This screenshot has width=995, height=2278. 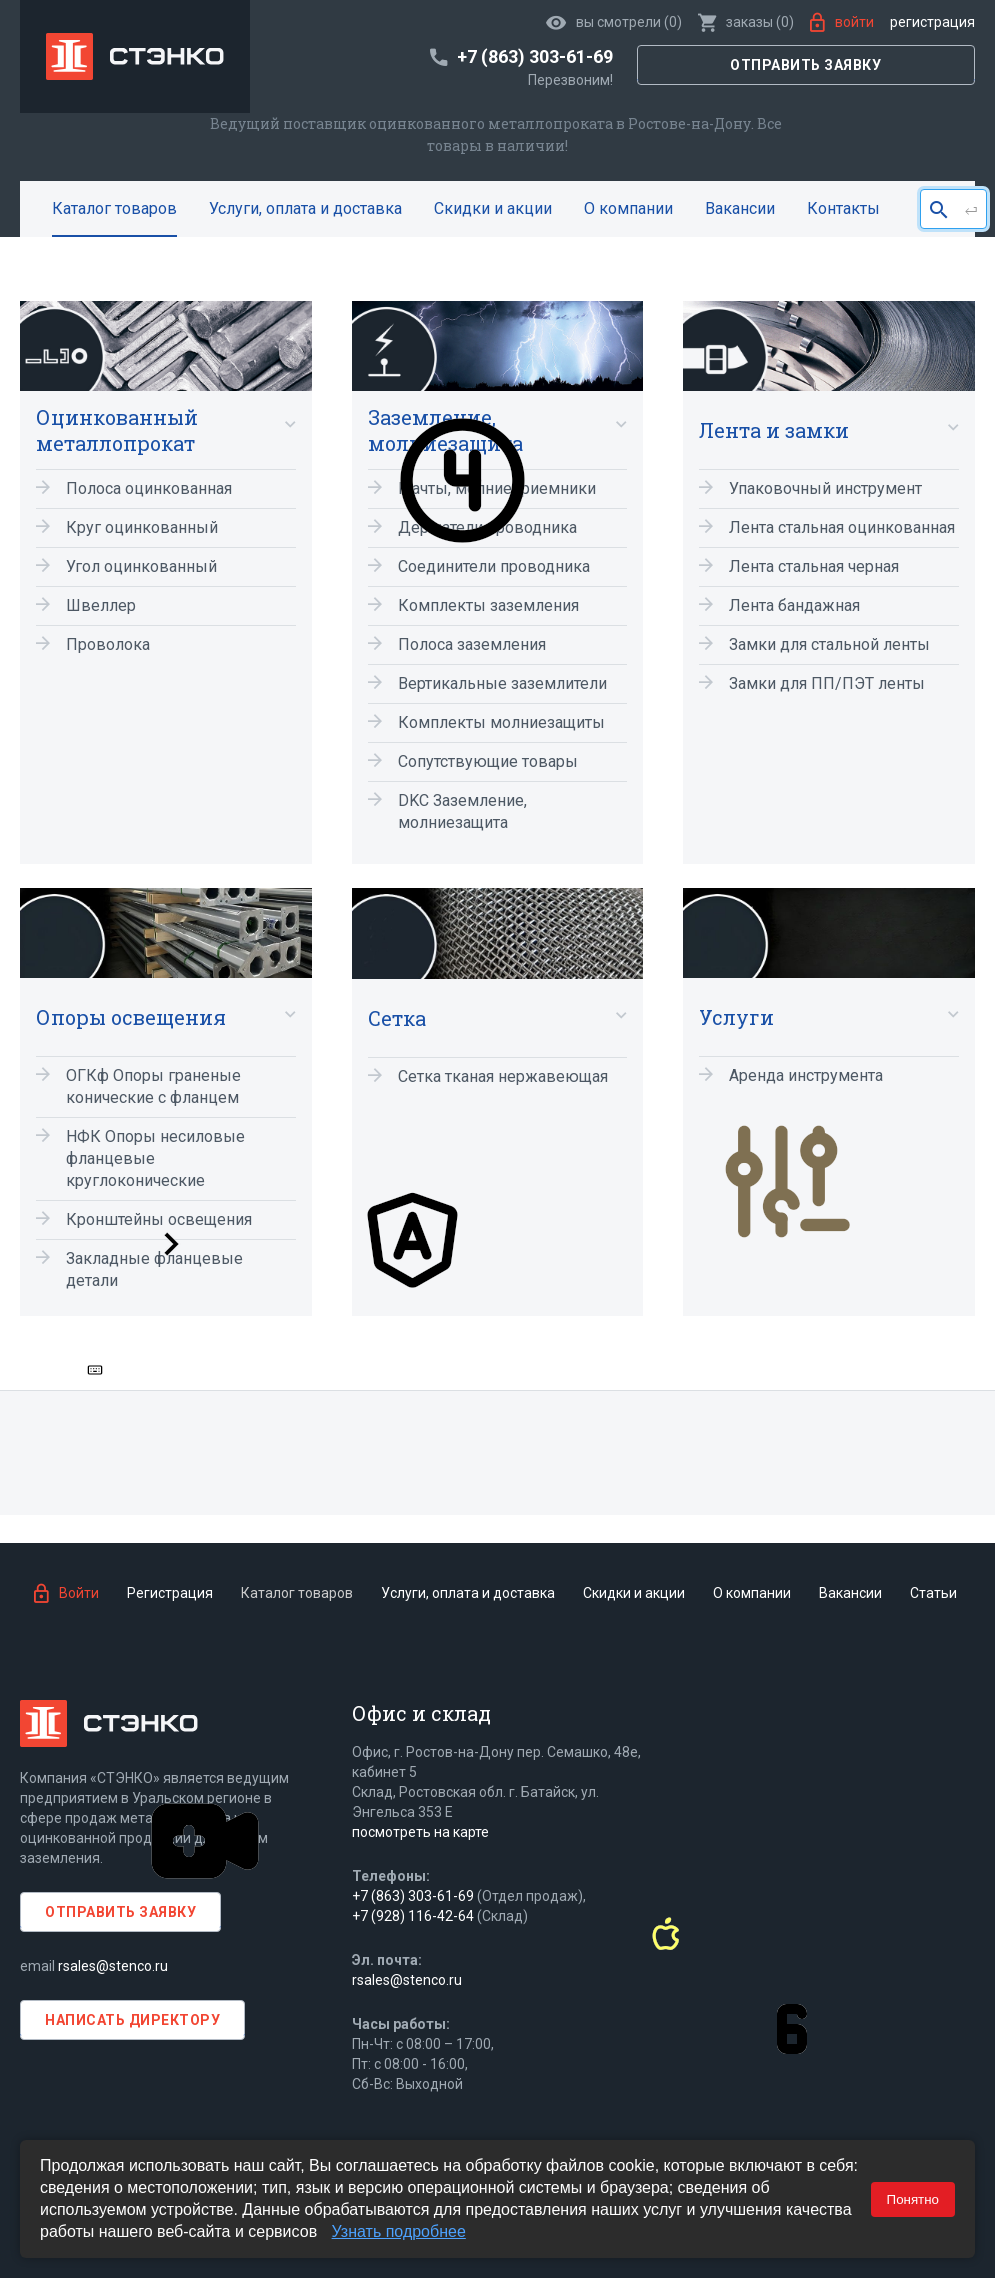 I want to click on indicates item number 6 in a list or sequence, so click(x=792, y=2029).